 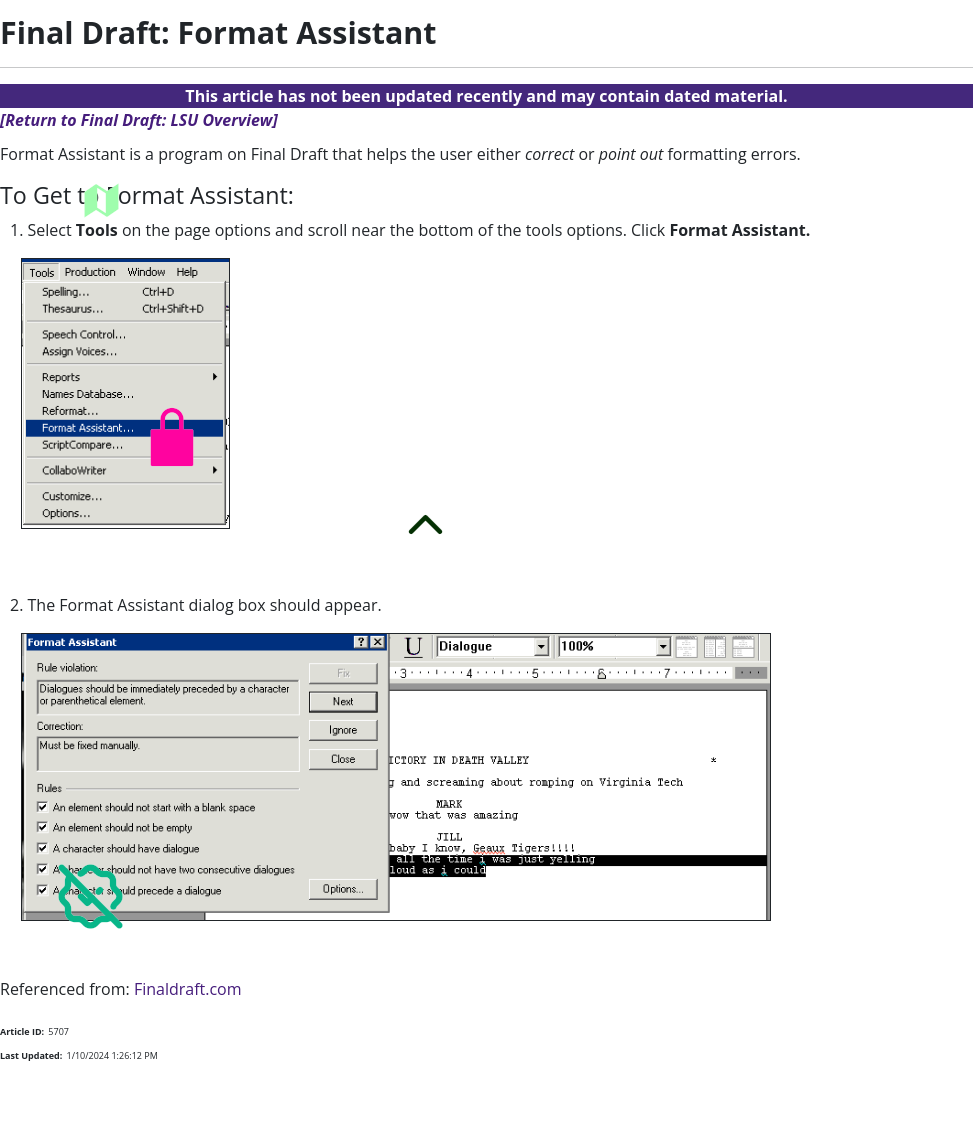 I want to click on indicates a locked or secured item, so click(x=172, y=437).